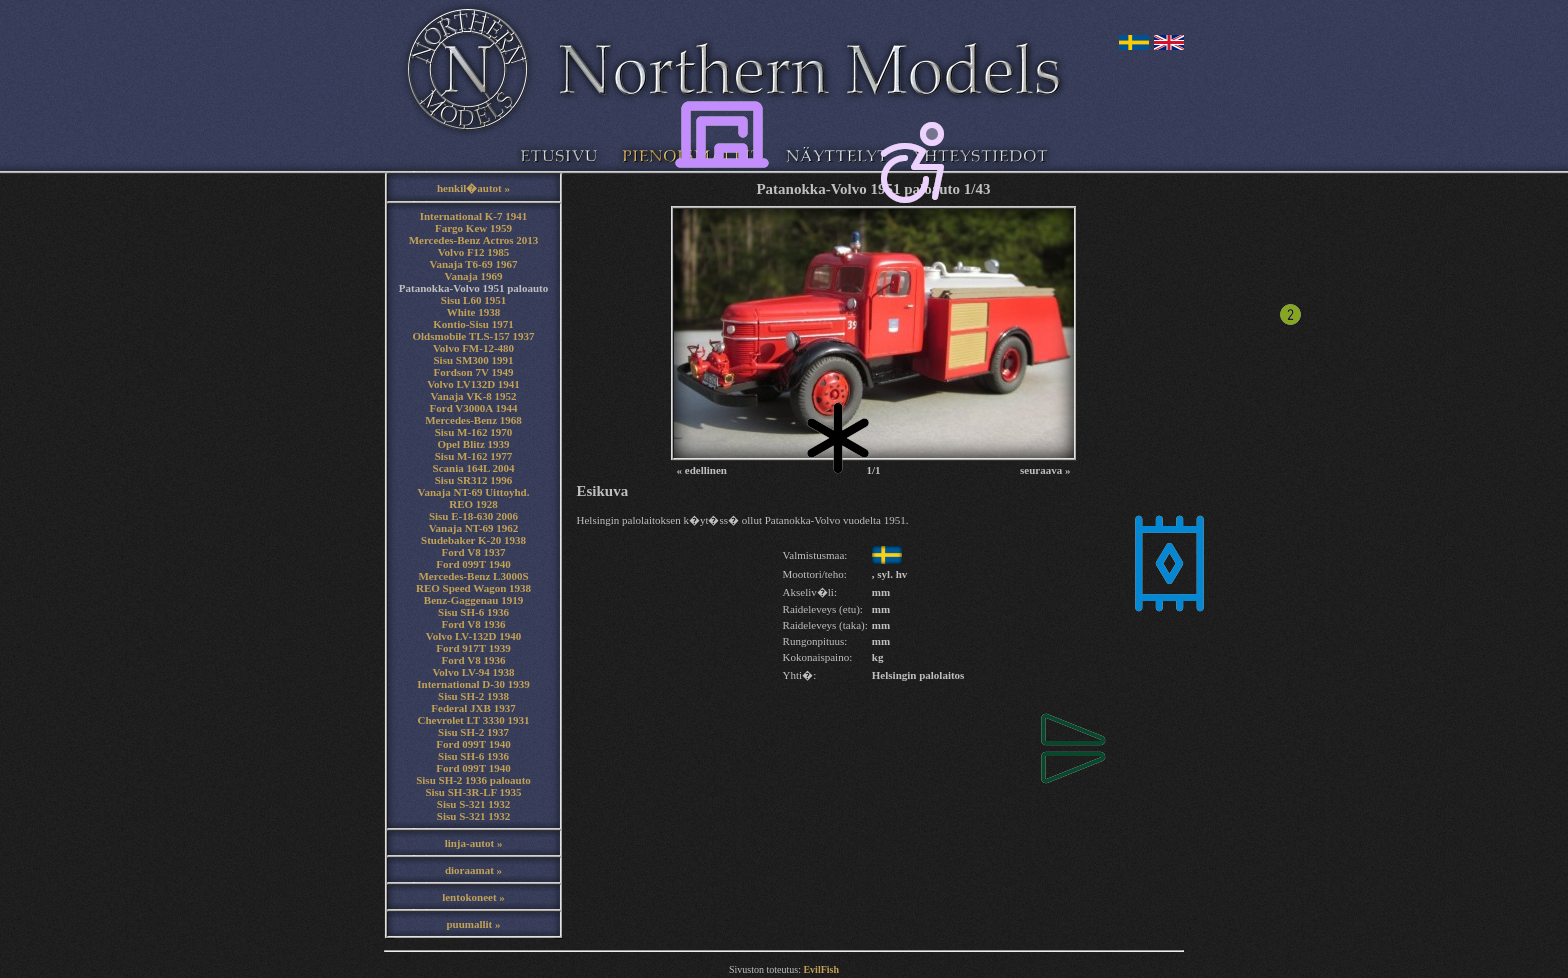  I want to click on flip image vertically, so click(1070, 748).